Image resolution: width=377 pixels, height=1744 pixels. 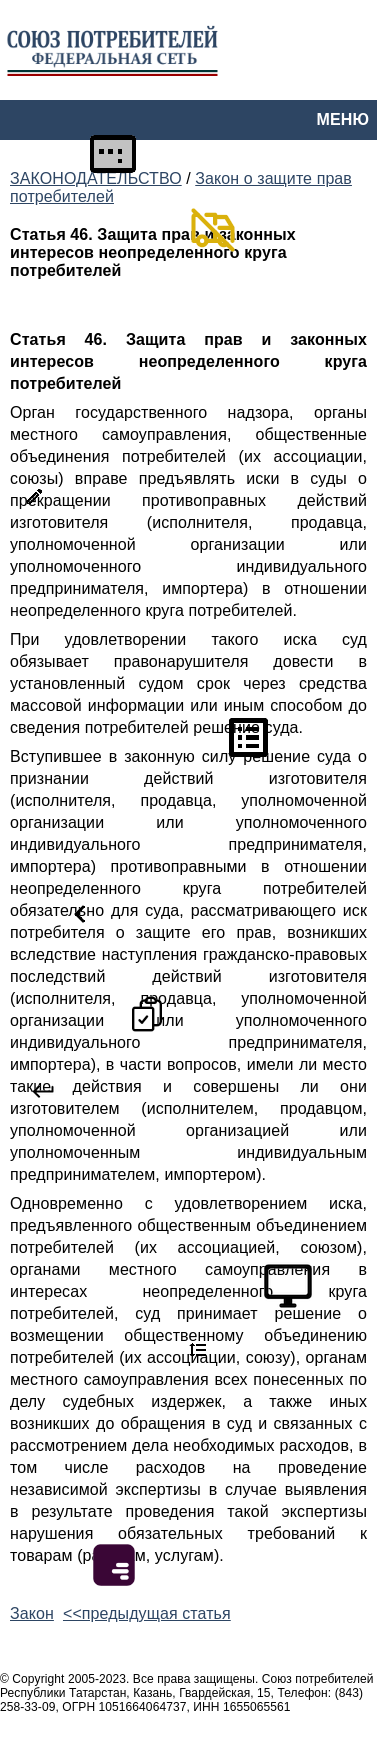 I want to click on adjust image aspect ratio settings, so click(x=113, y=154).